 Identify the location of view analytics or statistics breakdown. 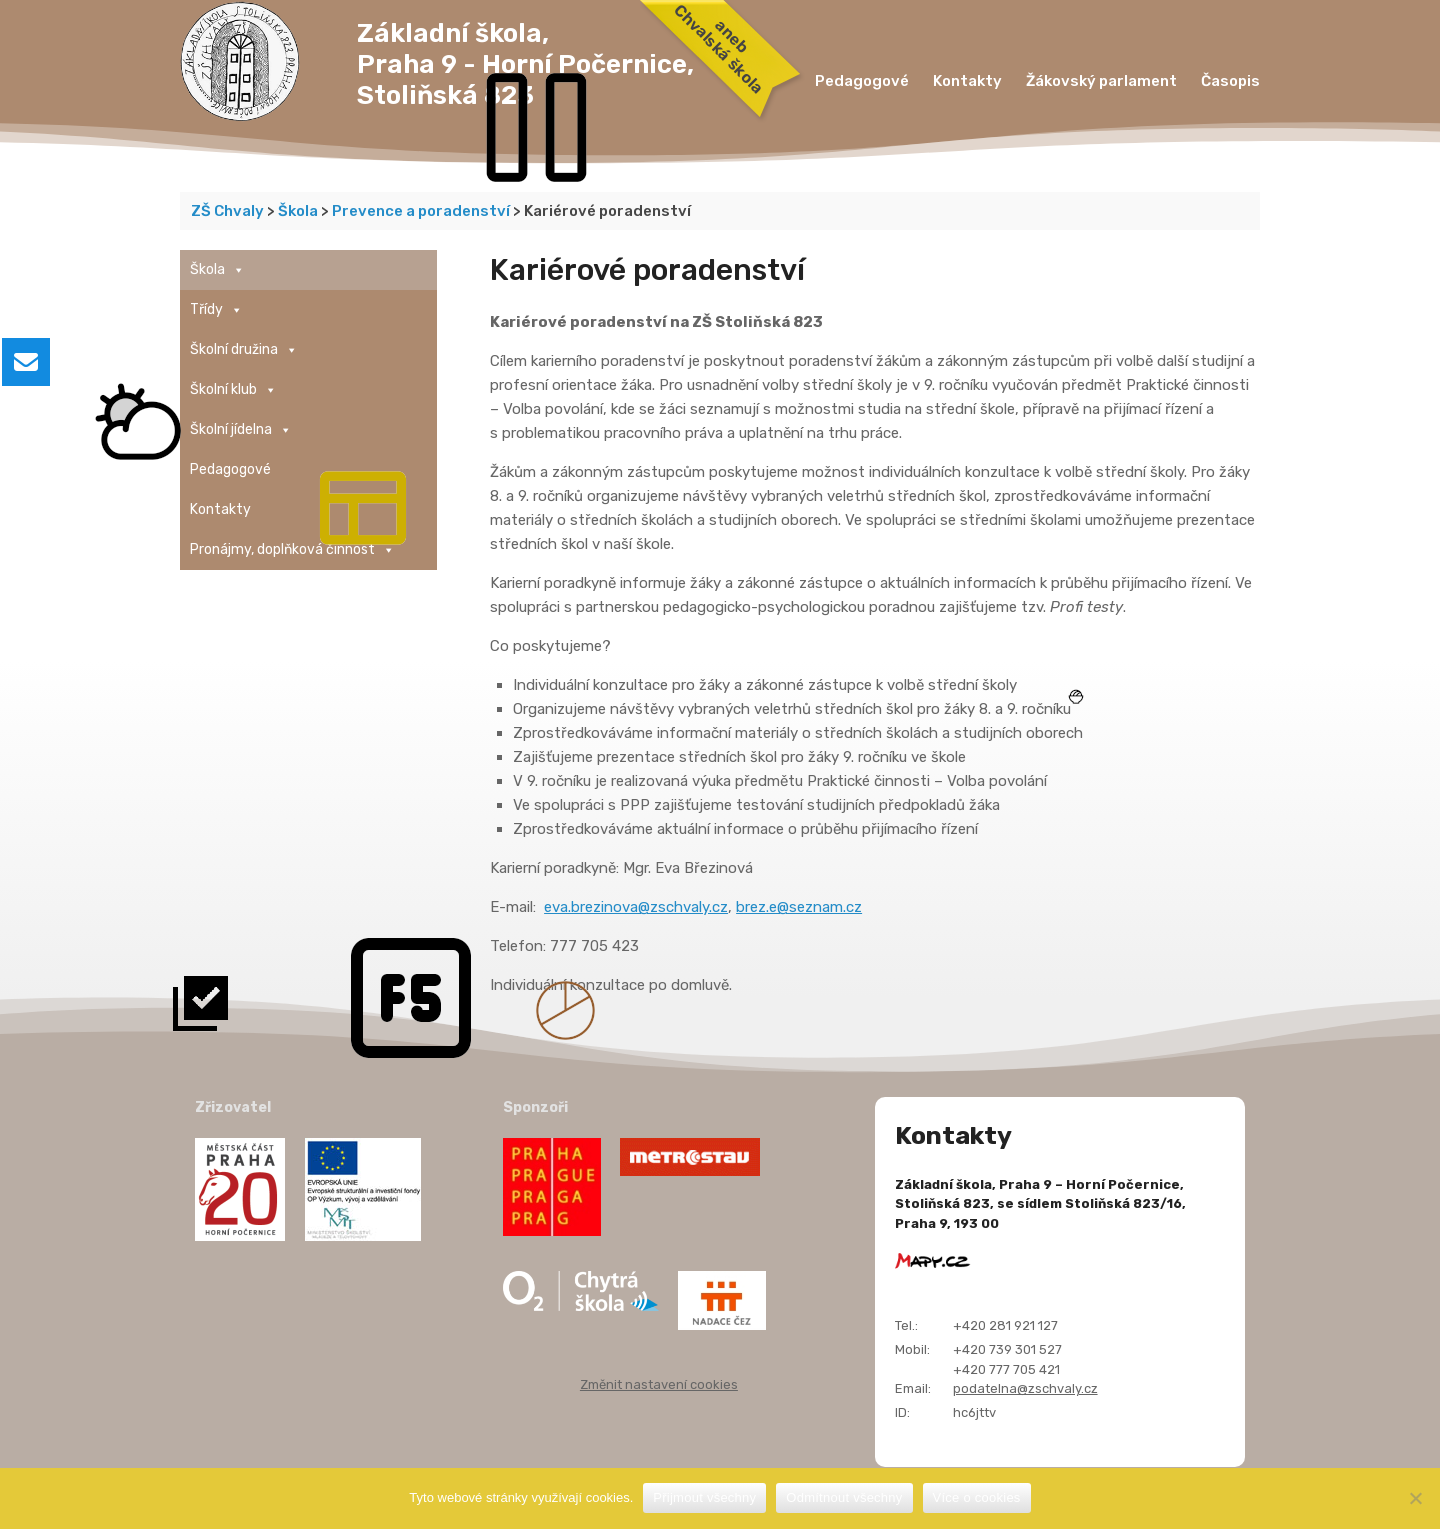
(565, 1010).